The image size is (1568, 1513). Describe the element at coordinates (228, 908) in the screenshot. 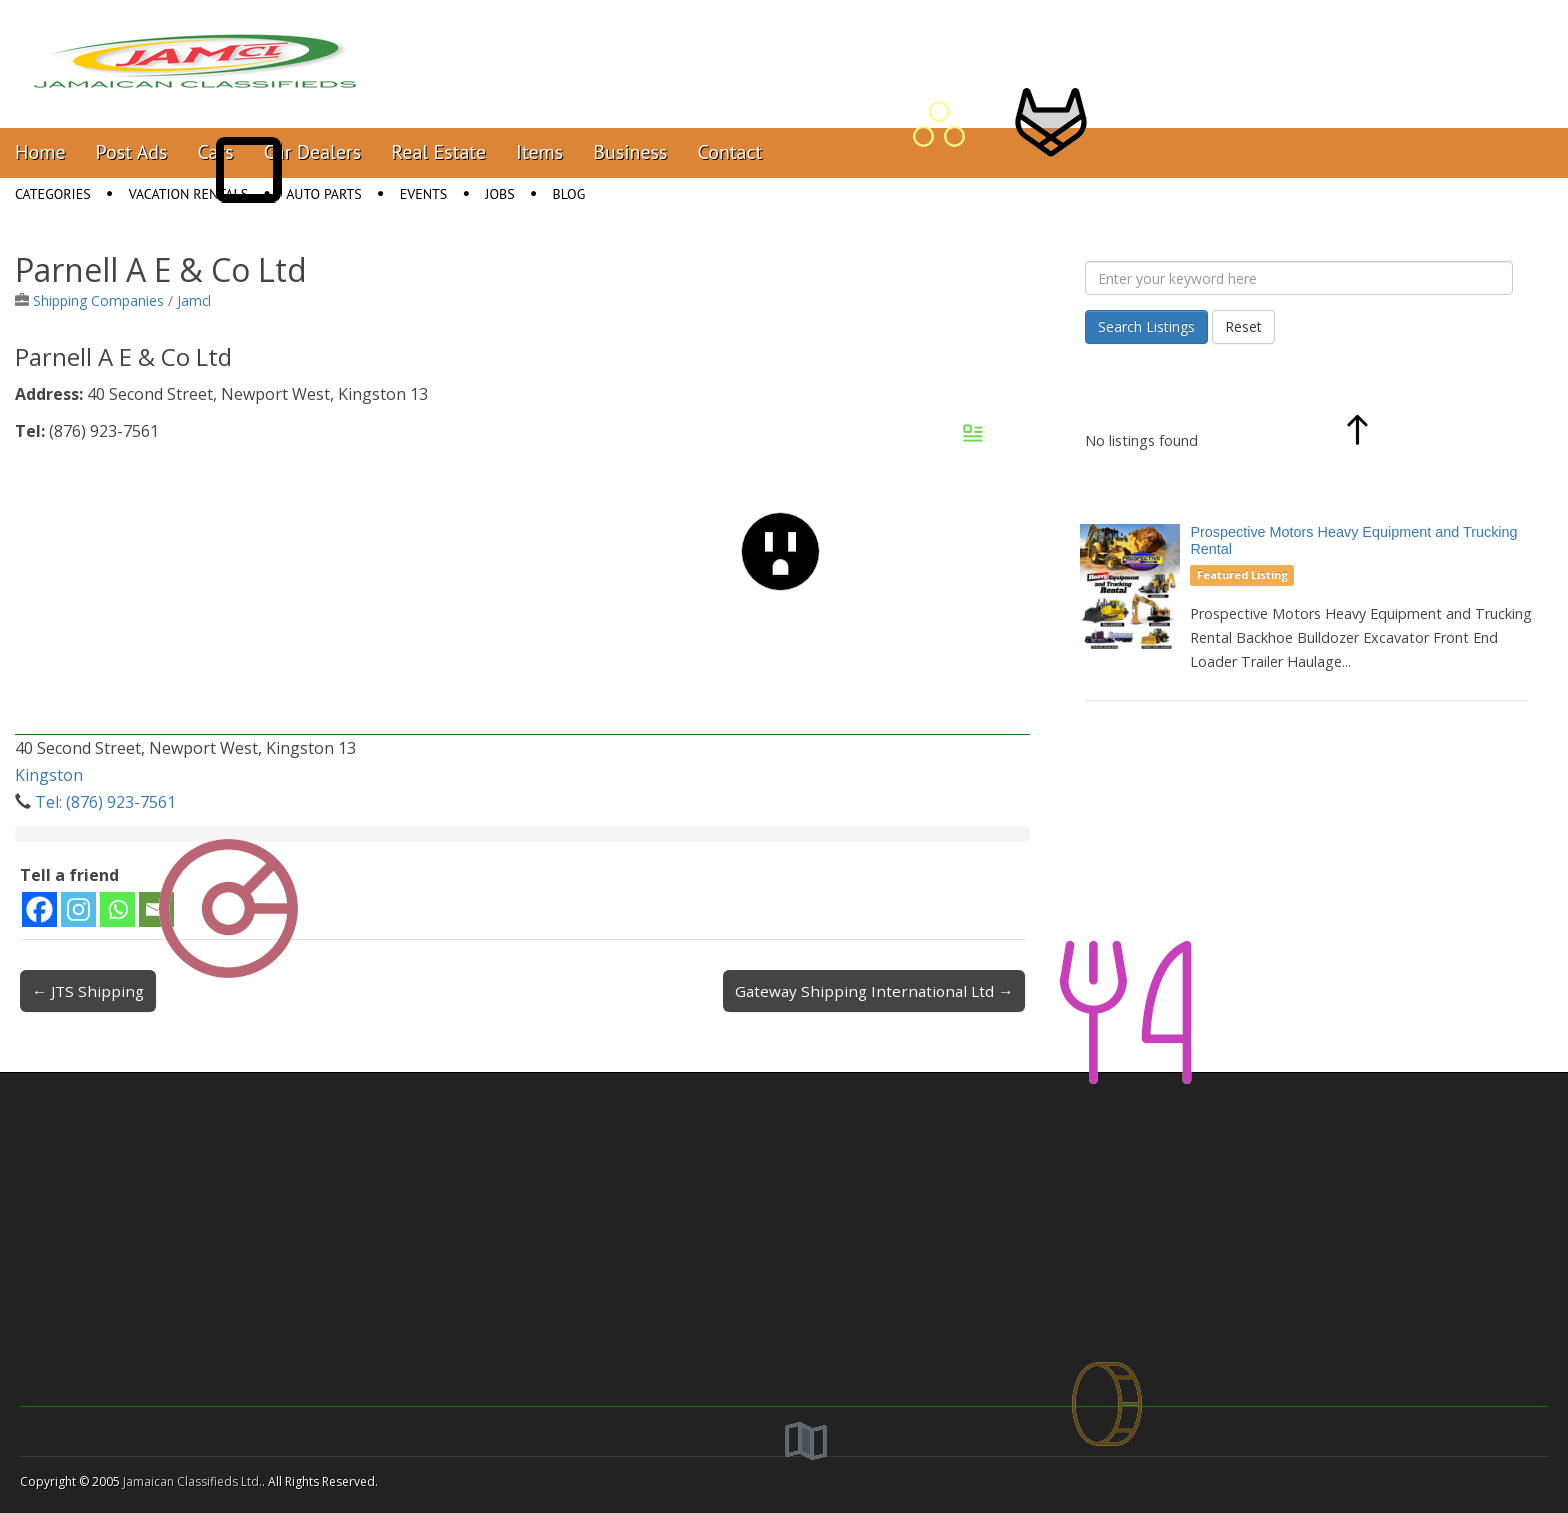

I see `play or access music library` at that location.